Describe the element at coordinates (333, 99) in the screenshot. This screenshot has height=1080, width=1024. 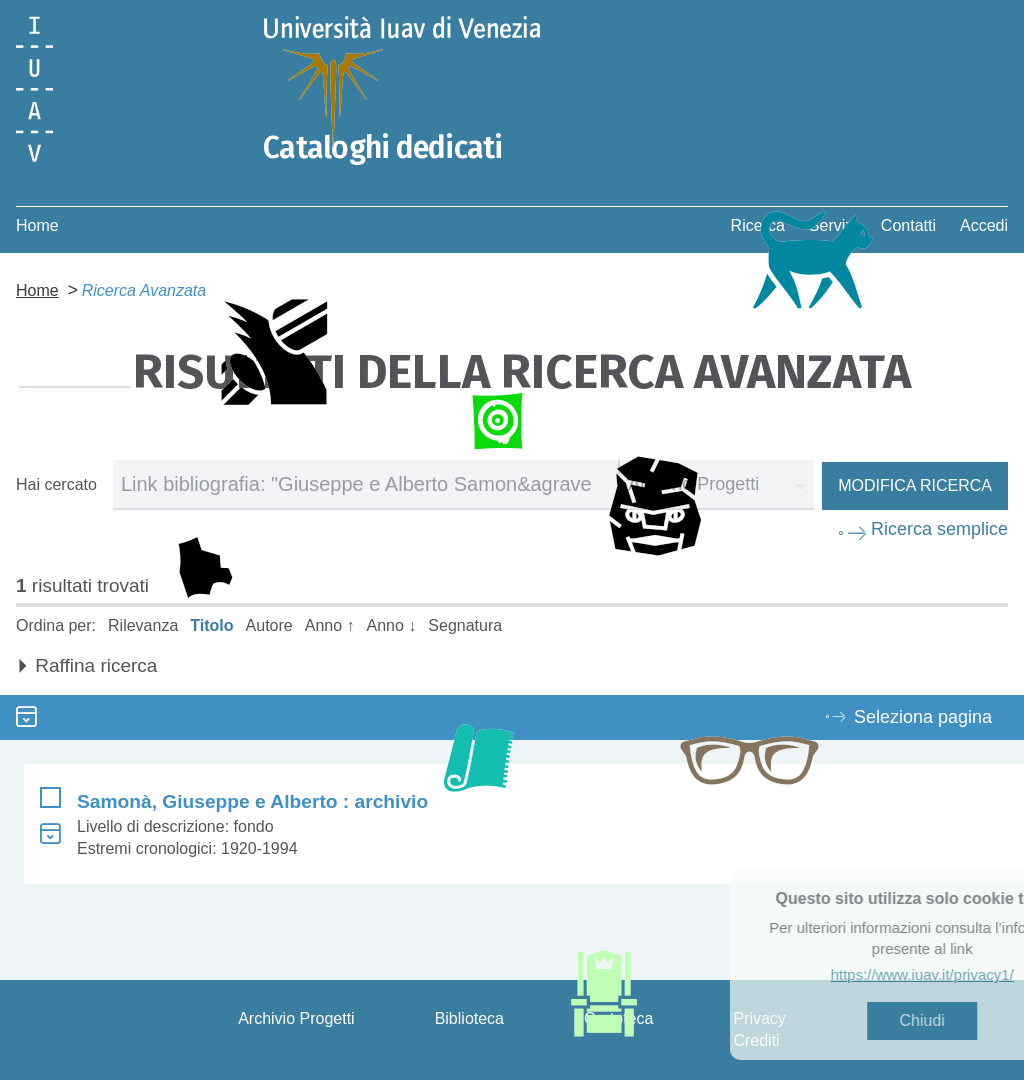
I see `select evil or dark faction in character creation` at that location.